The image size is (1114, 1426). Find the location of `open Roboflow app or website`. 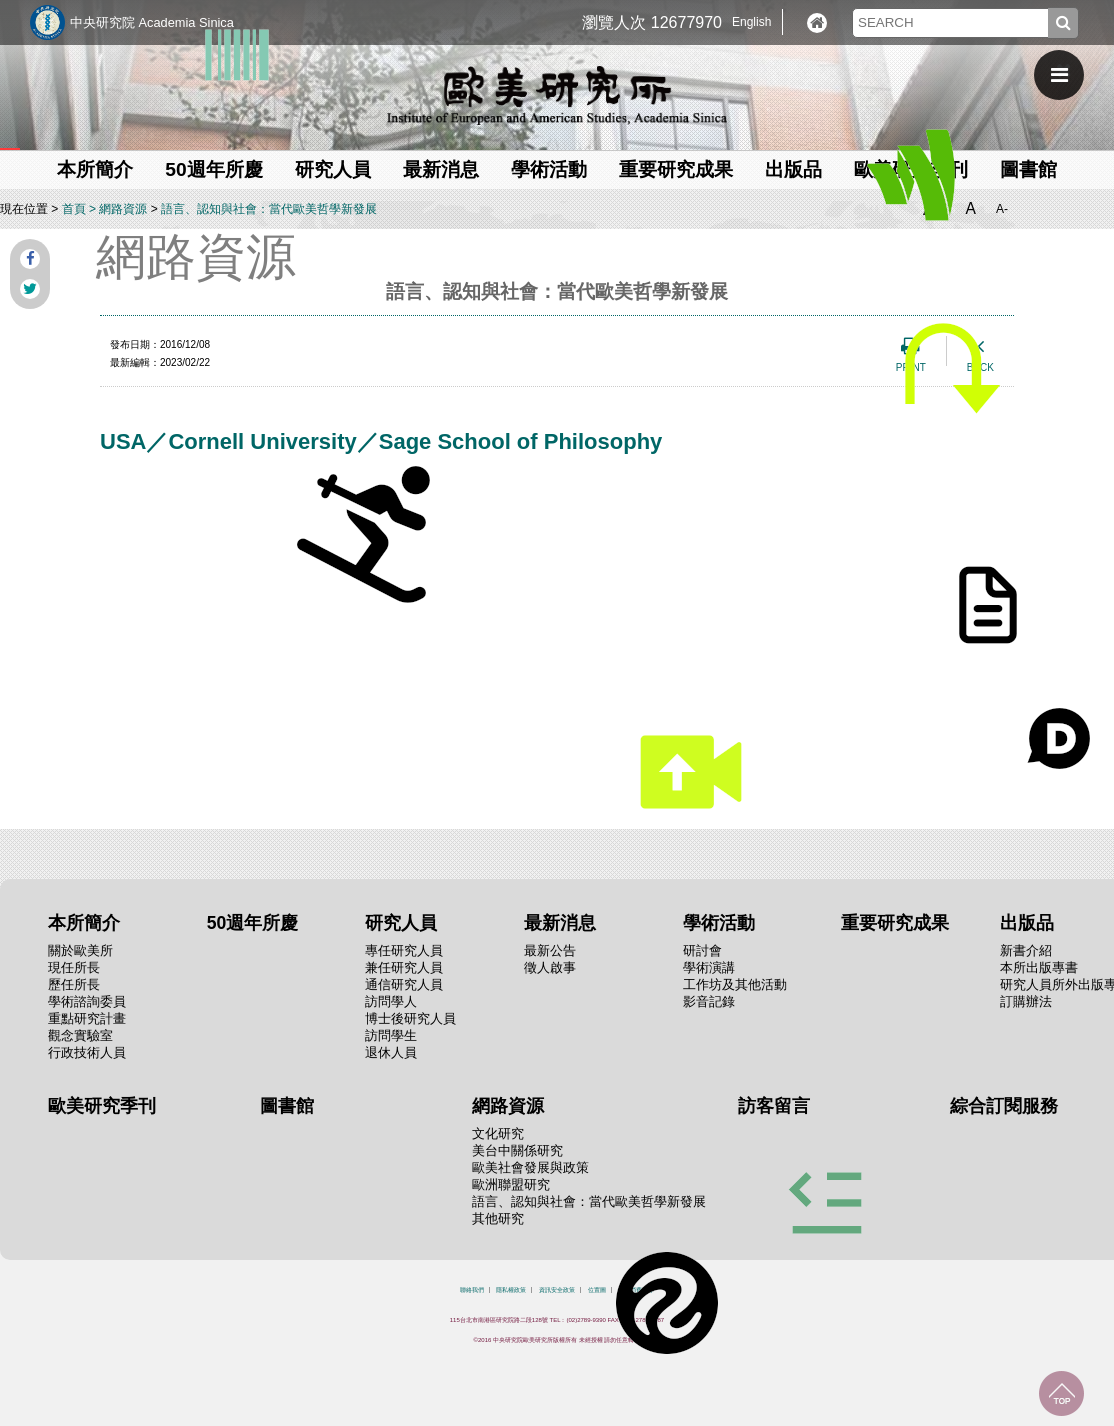

open Roboflow app or website is located at coordinates (667, 1303).